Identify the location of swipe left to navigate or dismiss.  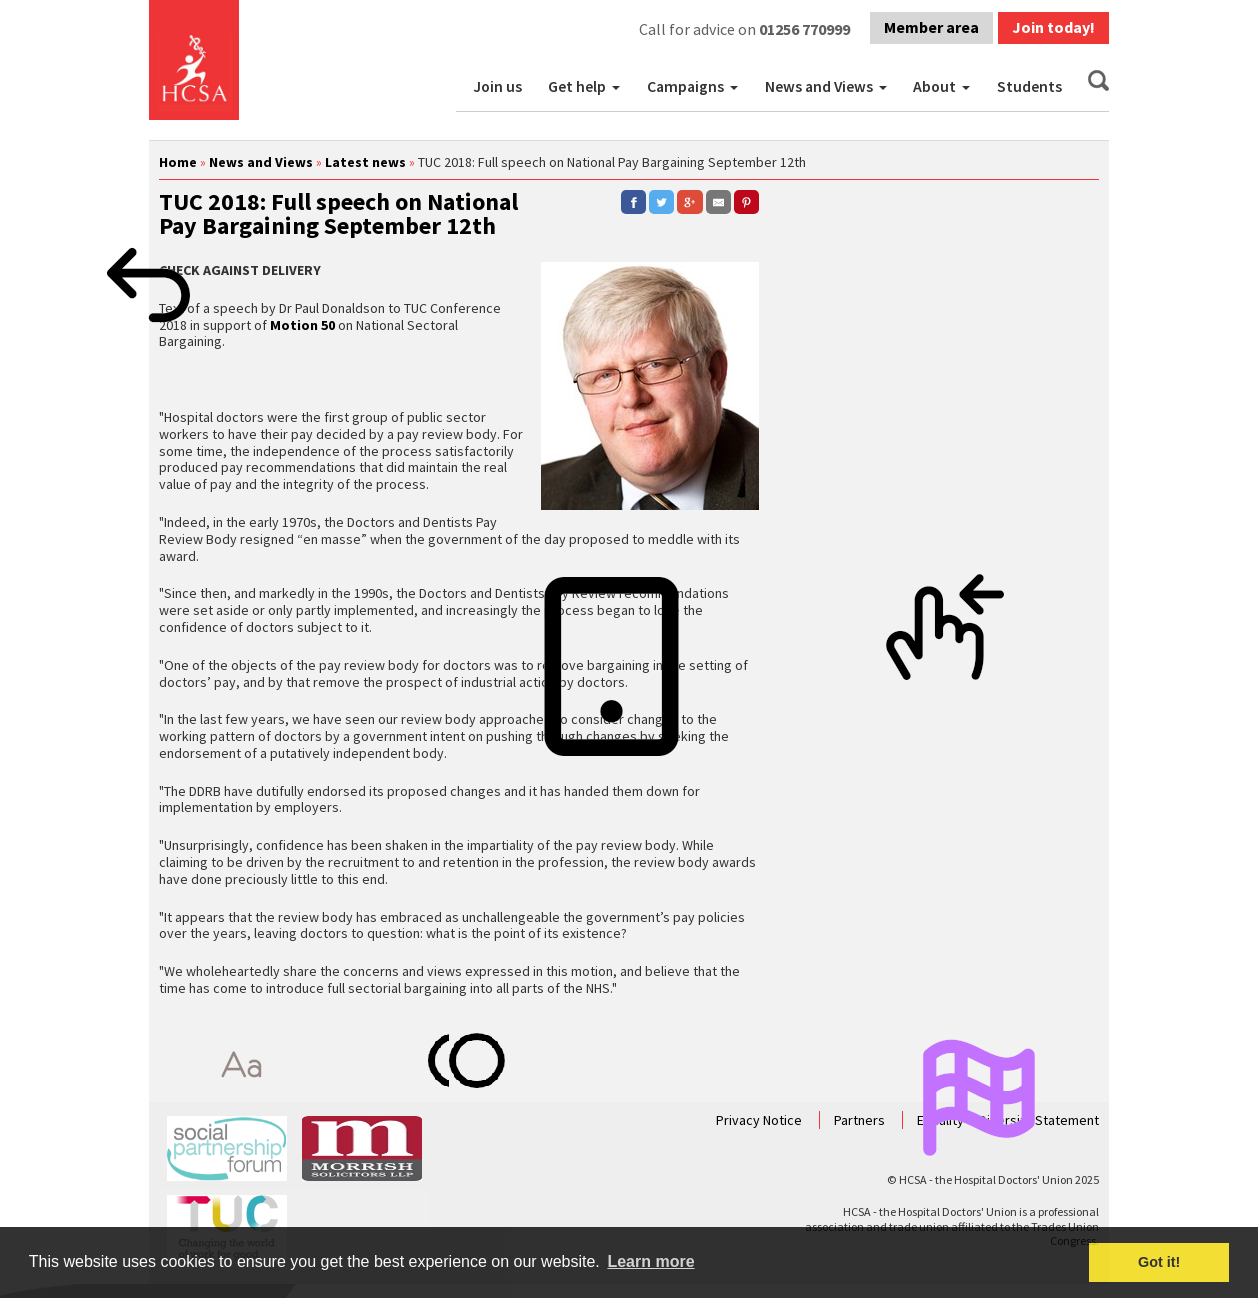
(939, 631).